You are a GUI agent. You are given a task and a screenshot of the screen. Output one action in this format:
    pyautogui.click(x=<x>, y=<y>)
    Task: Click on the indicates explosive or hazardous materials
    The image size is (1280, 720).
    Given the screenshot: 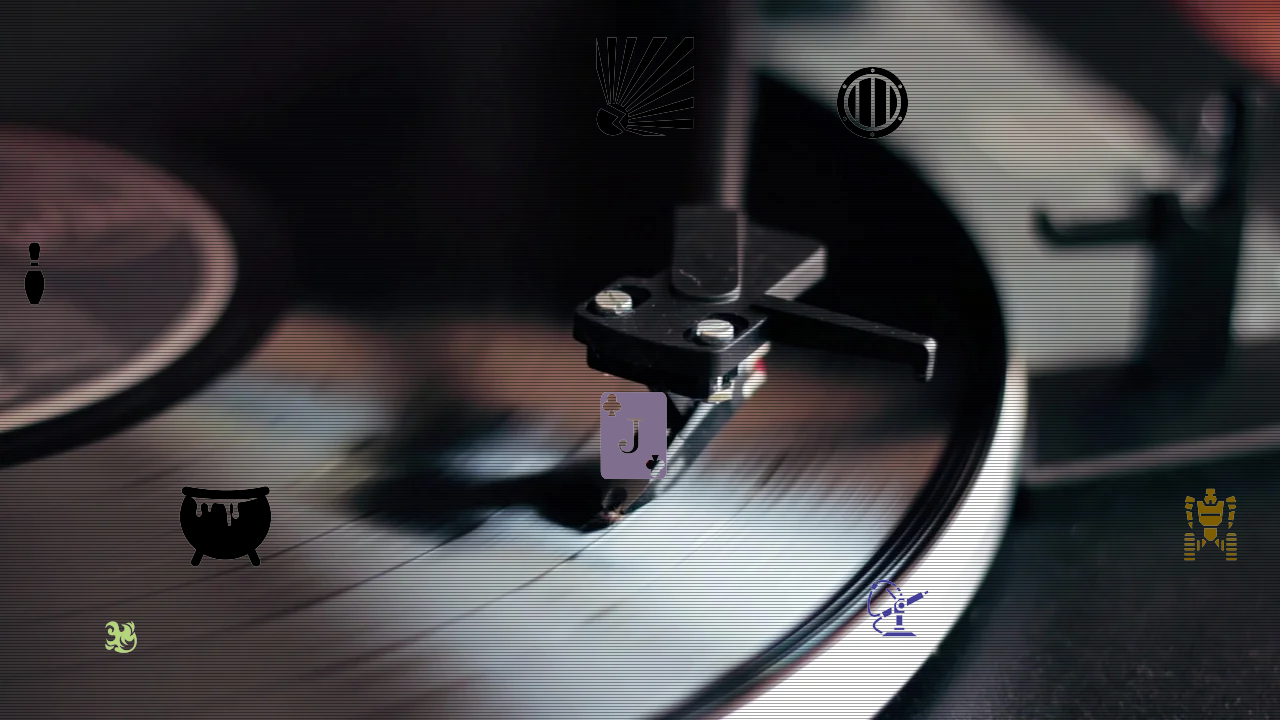 What is the action you would take?
    pyautogui.click(x=645, y=87)
    